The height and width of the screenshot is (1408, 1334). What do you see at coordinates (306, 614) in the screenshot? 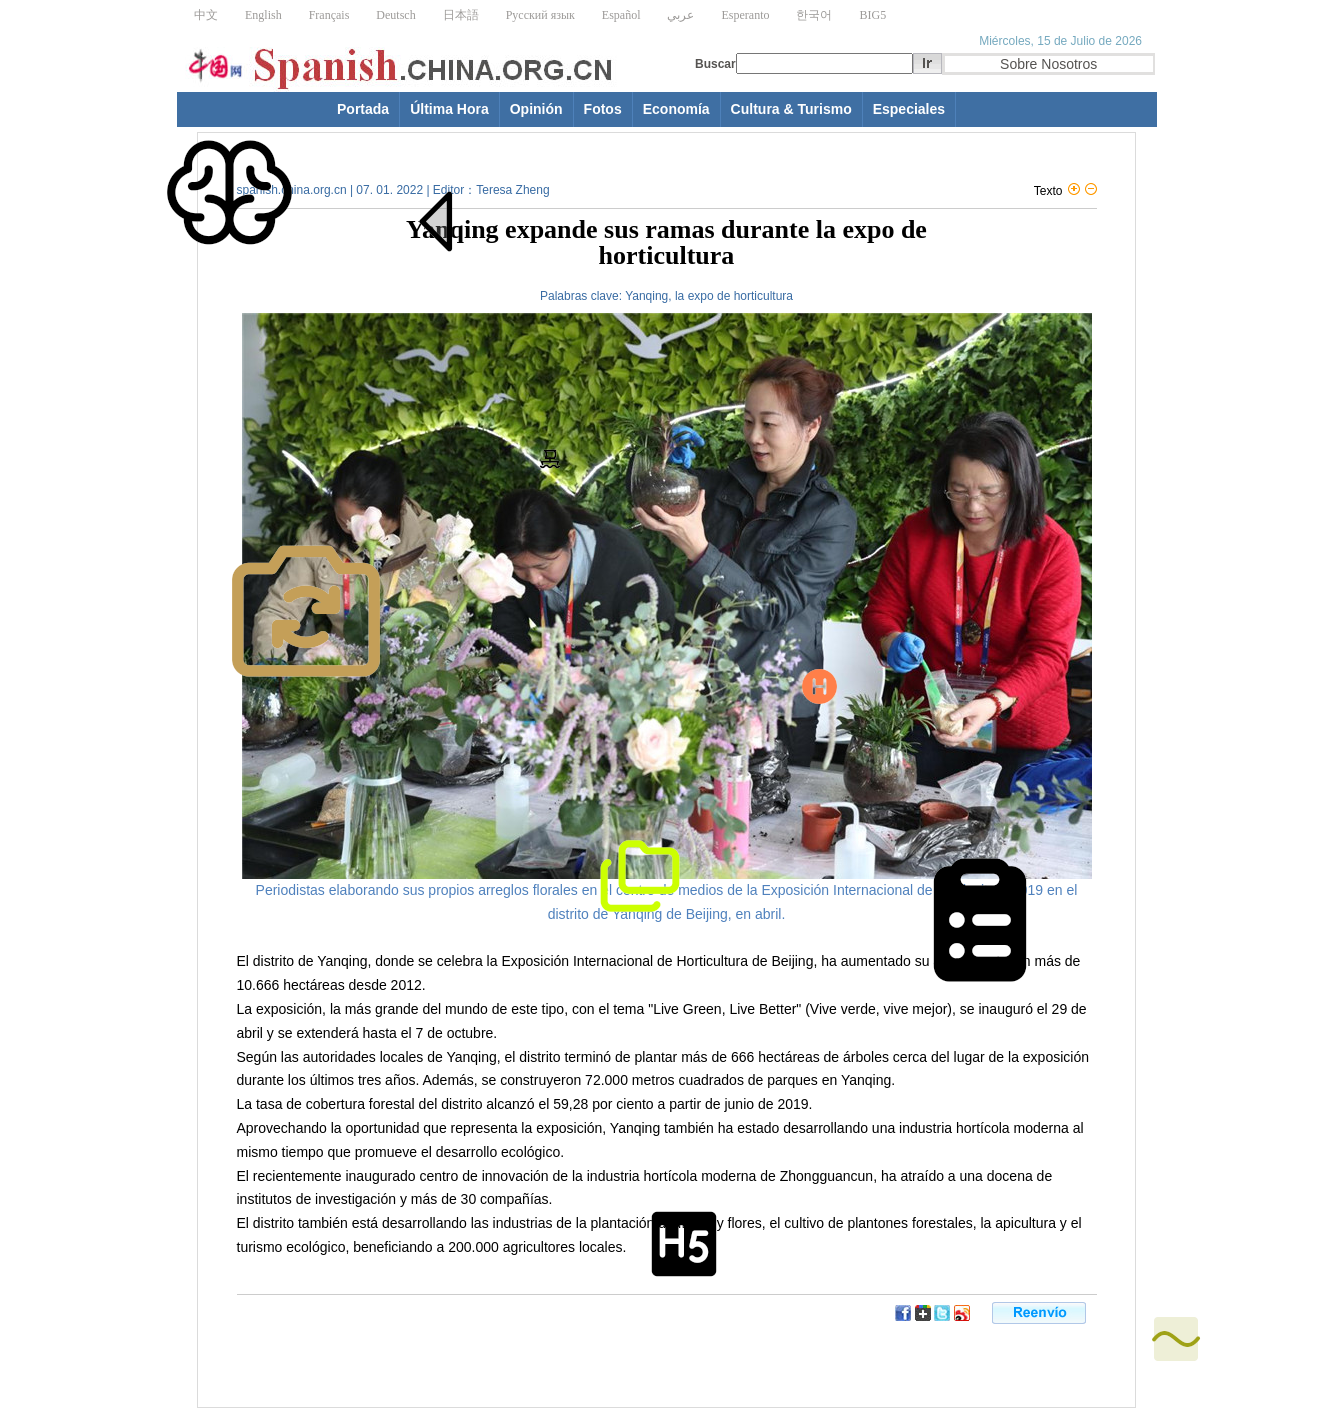
I see `switch between front and rear camera` at bounding box center [306, 614].